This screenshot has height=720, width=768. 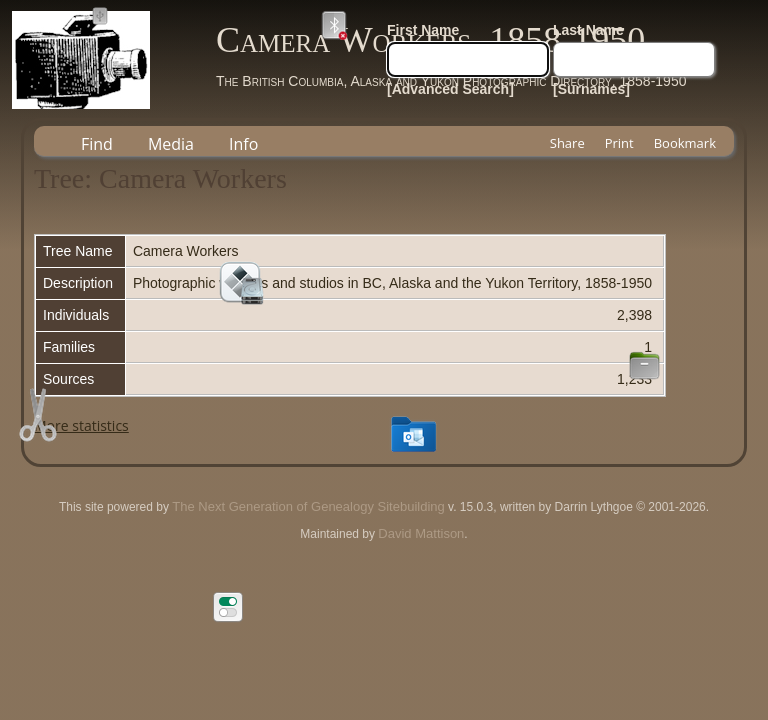 I want to click on cut selected content to clipboard, so click(x=38, y=415).